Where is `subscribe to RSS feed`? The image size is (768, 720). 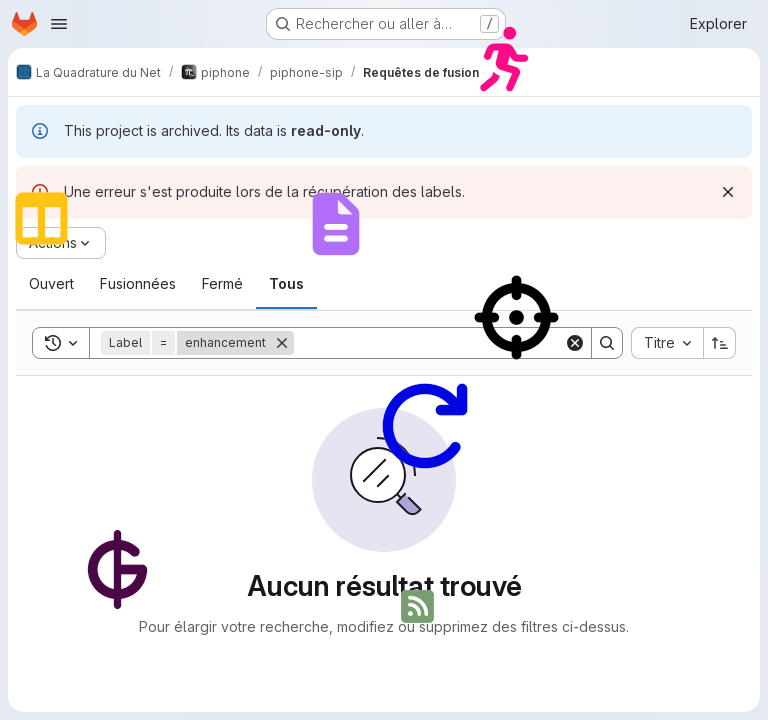 subscribe to RSS feed is located at coordinates (417, 606).